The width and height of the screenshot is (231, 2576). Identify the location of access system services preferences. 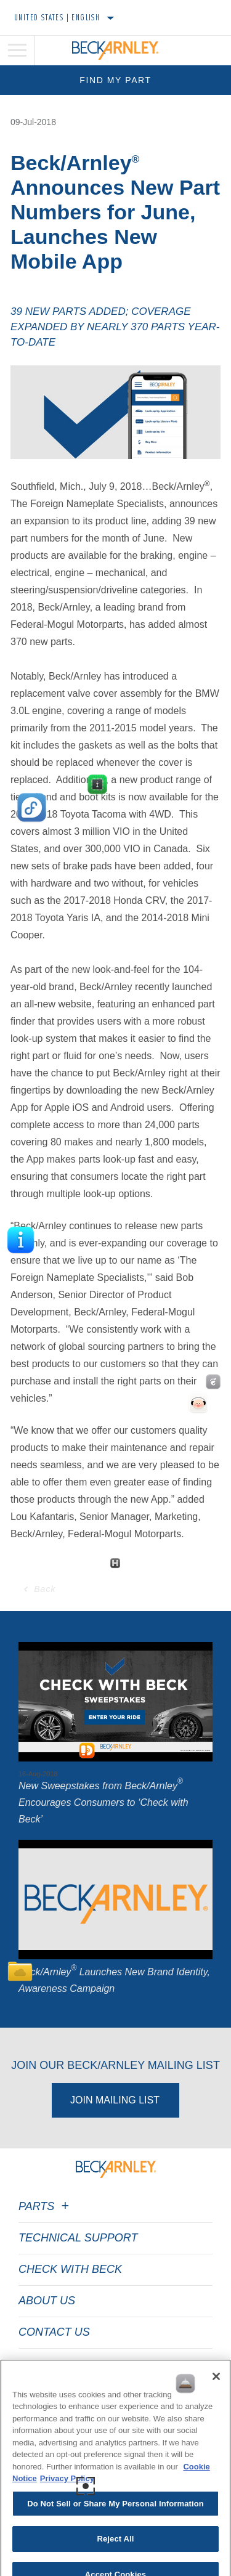
(185, 2384).